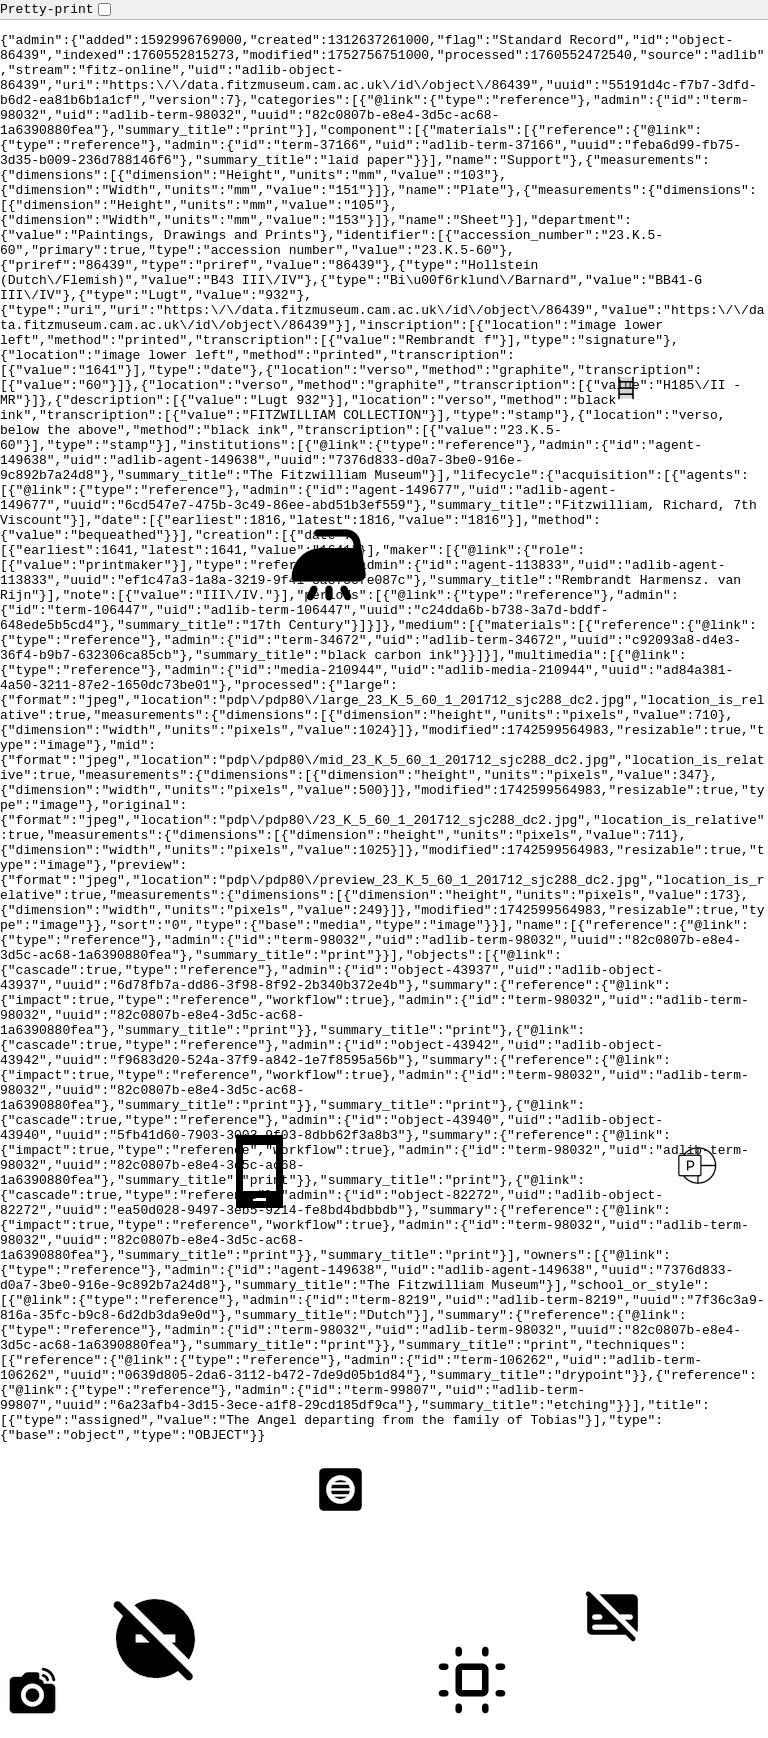 The image size is (768, 1738). Describe the element at coordinates (329, 563) in the screenshot. I see `indicates steam ironing setting` at that location.